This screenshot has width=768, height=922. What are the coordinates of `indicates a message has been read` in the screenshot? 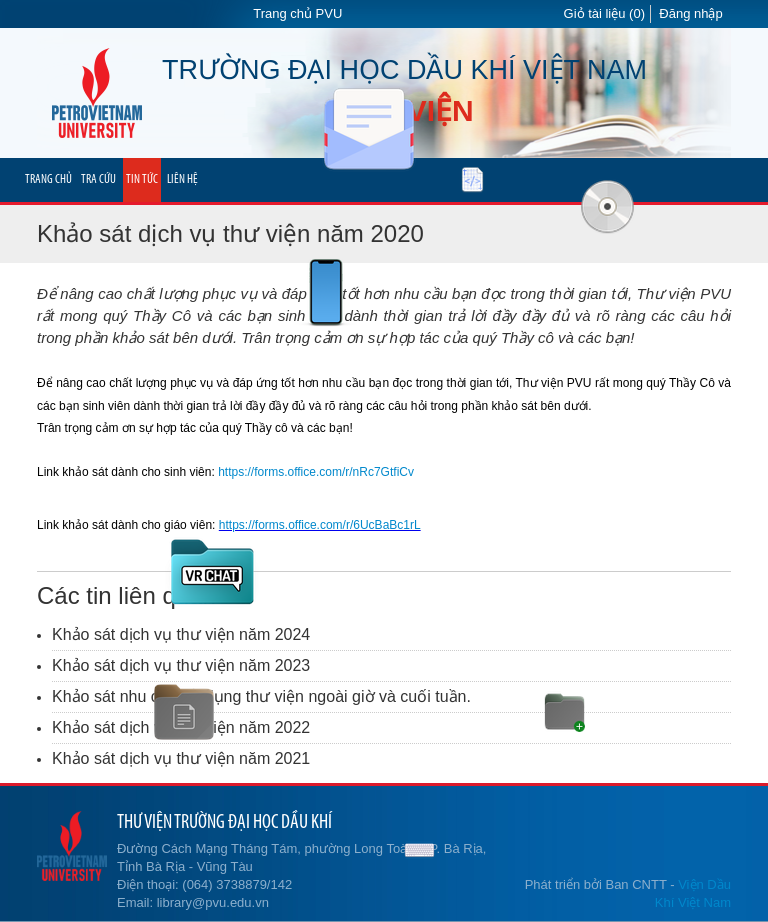 It's located at (369, 134).